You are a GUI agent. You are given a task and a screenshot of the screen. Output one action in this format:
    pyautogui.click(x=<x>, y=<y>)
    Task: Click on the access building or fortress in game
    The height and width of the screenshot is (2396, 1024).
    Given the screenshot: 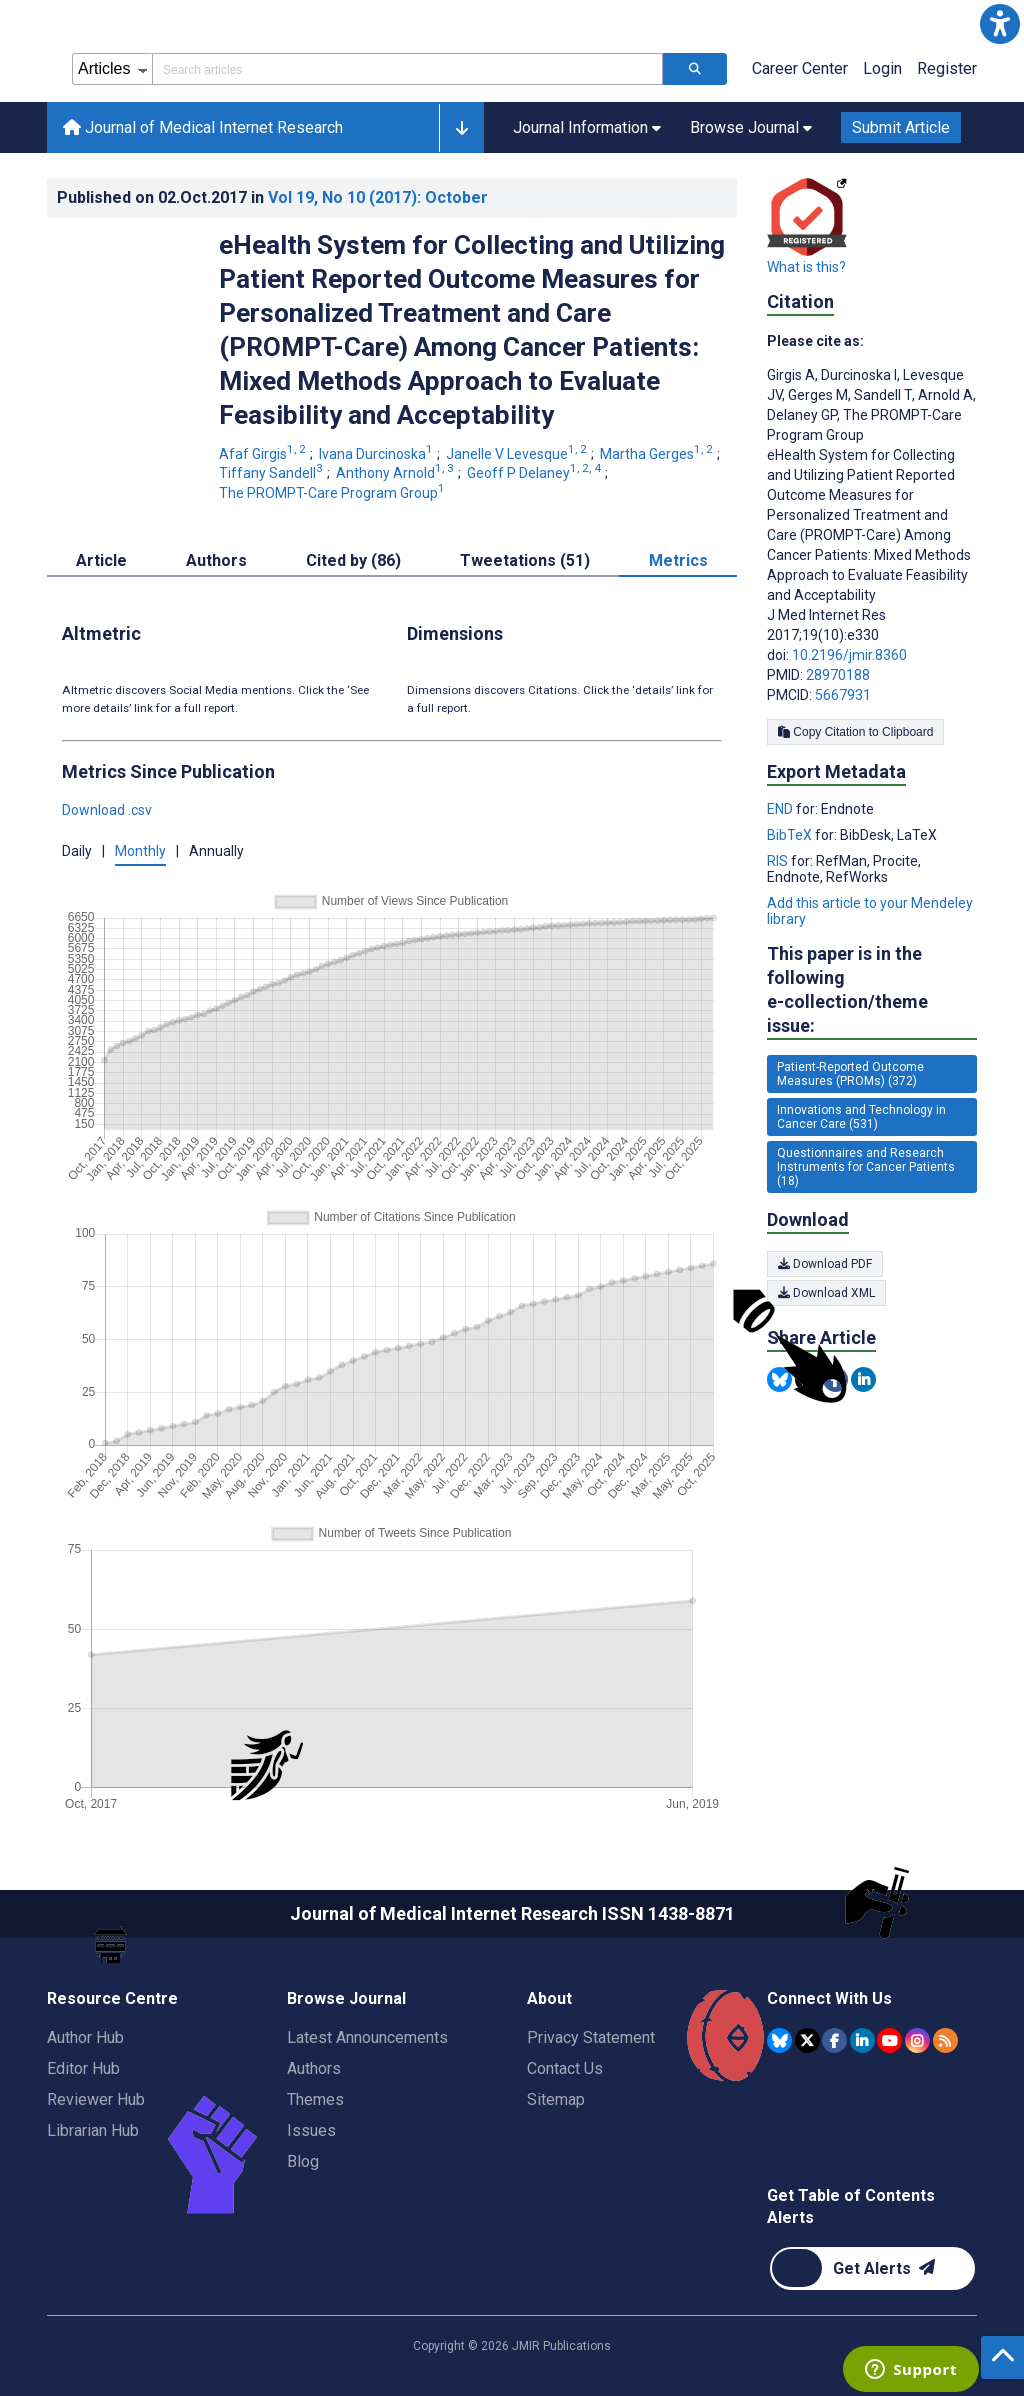 What is the action you would take?
    pyautogui.click(x=110, y=1944)
    